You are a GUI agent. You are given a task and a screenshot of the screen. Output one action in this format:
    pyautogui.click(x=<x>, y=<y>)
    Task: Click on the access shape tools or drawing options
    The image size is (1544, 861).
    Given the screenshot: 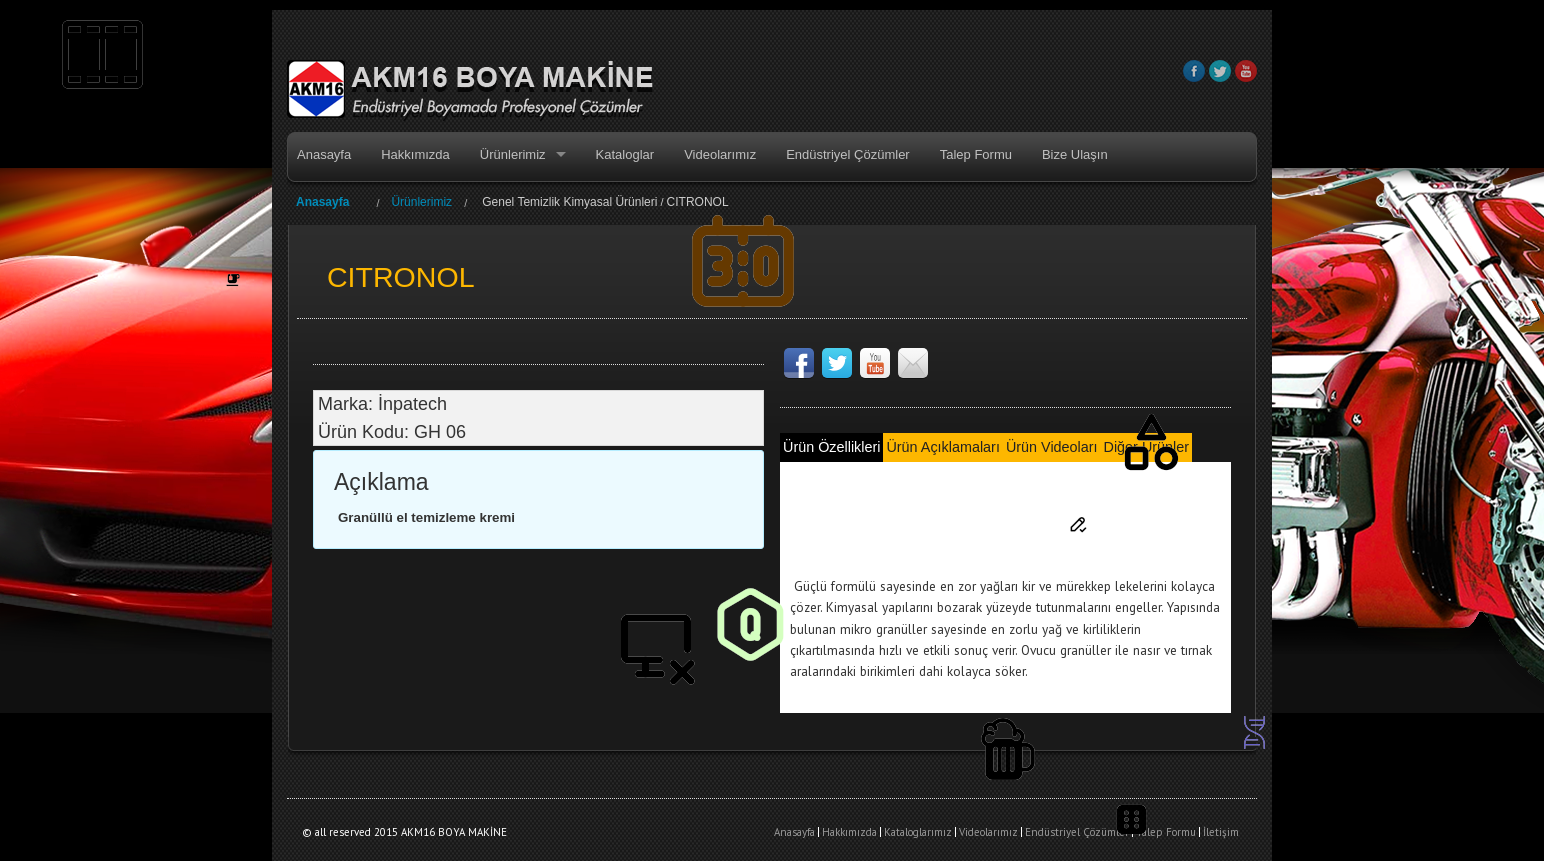 What is the action you would take?
    pyautogui.click(x=1151, y=443)
    